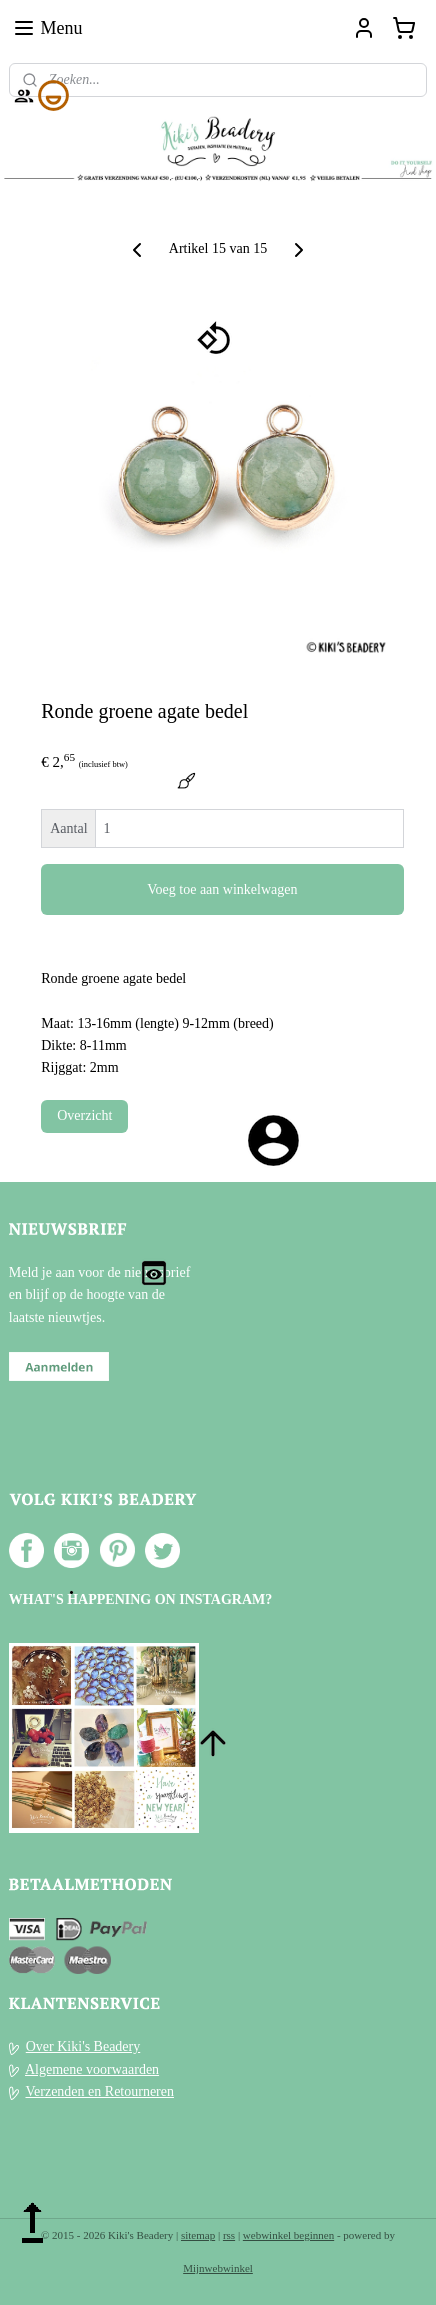 The height and width of the screenshot is (2305, 436). Describe the element at coordinates (32, 2222) in the screenshot. I see `upgrade to a newer version` at that location.